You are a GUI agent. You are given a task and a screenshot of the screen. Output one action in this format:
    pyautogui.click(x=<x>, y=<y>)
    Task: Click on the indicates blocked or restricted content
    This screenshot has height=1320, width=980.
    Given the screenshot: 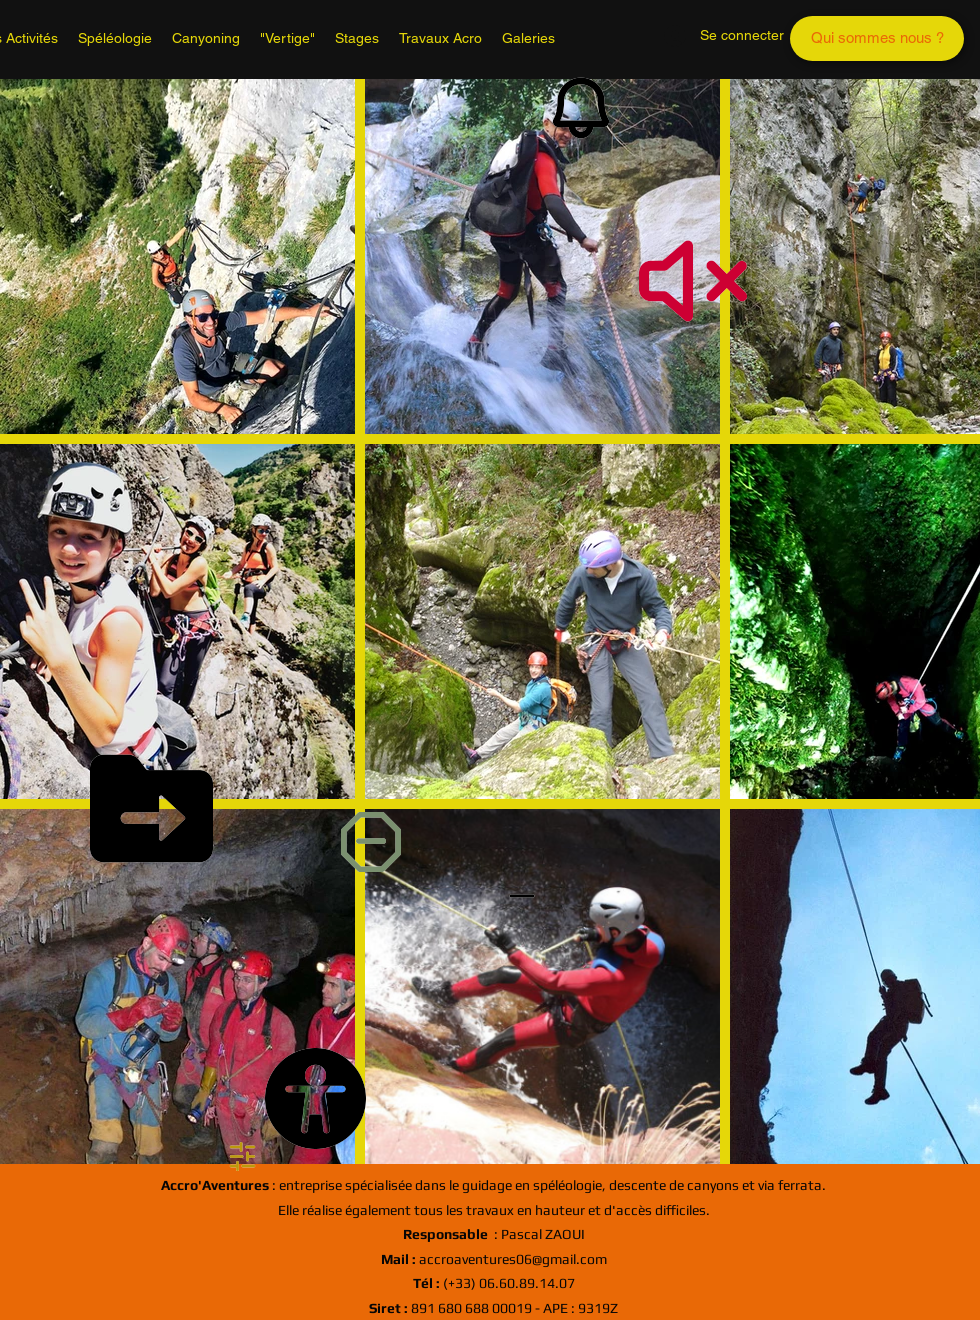 What is the action you would take?
    pyautogui.click(x=371, y=842)
    